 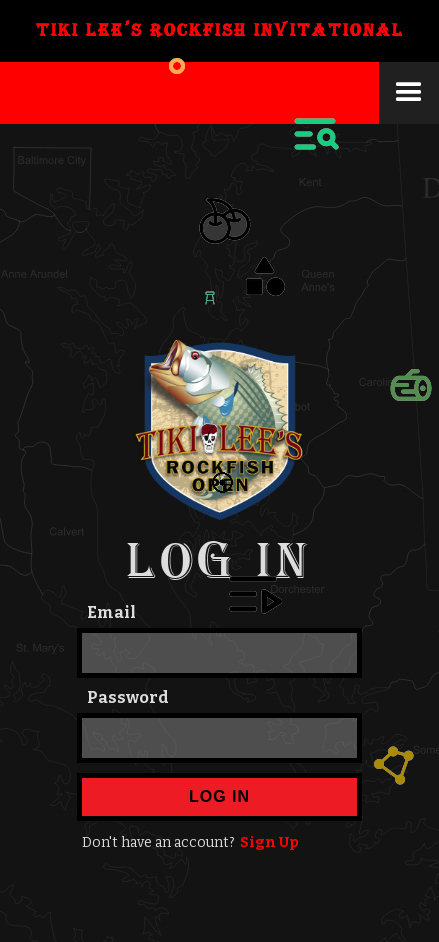 What do you see at coordinates (177, 66) in the screenshot?
I see `unselected radio button option` at bounding box center [177, 66].